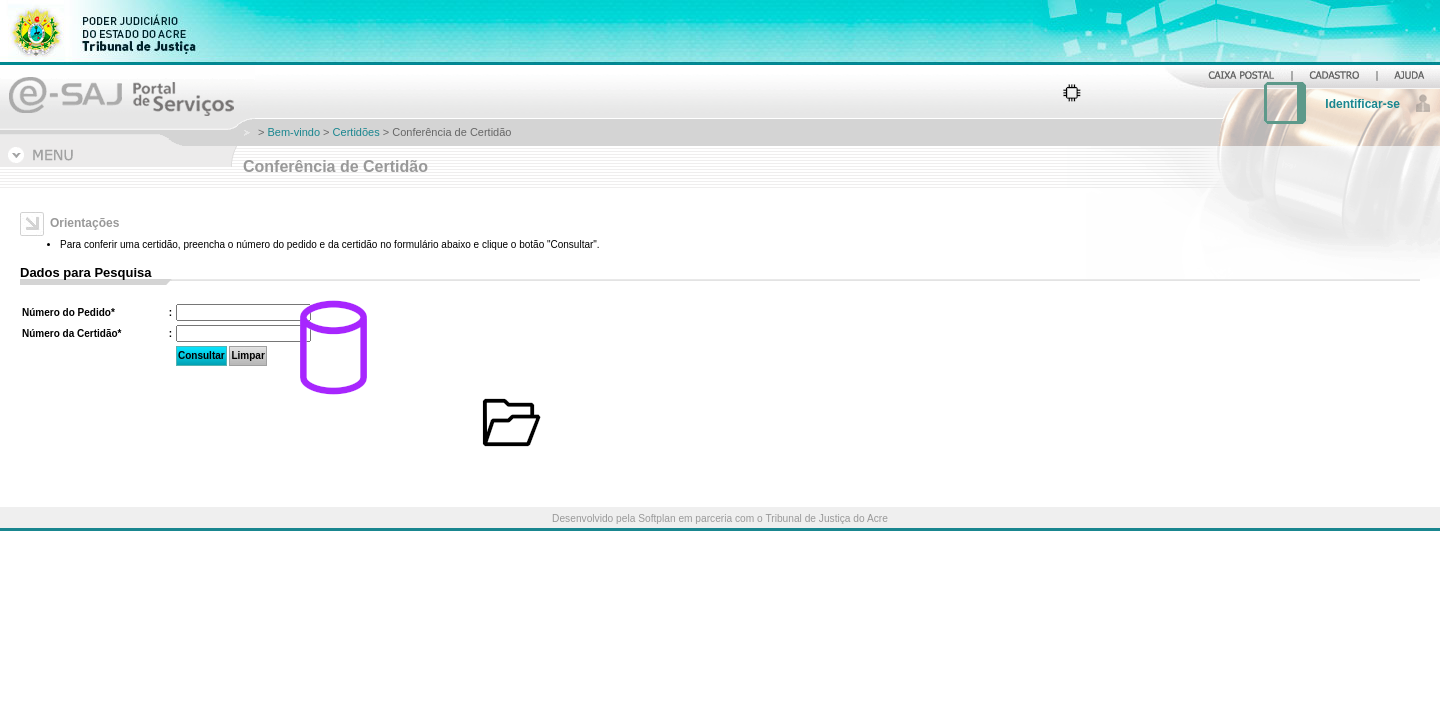  What do you see at coordinates (1072, 93) in the screenshot?
I see `view hardware or processor information` at bounding box center [1072, 93].